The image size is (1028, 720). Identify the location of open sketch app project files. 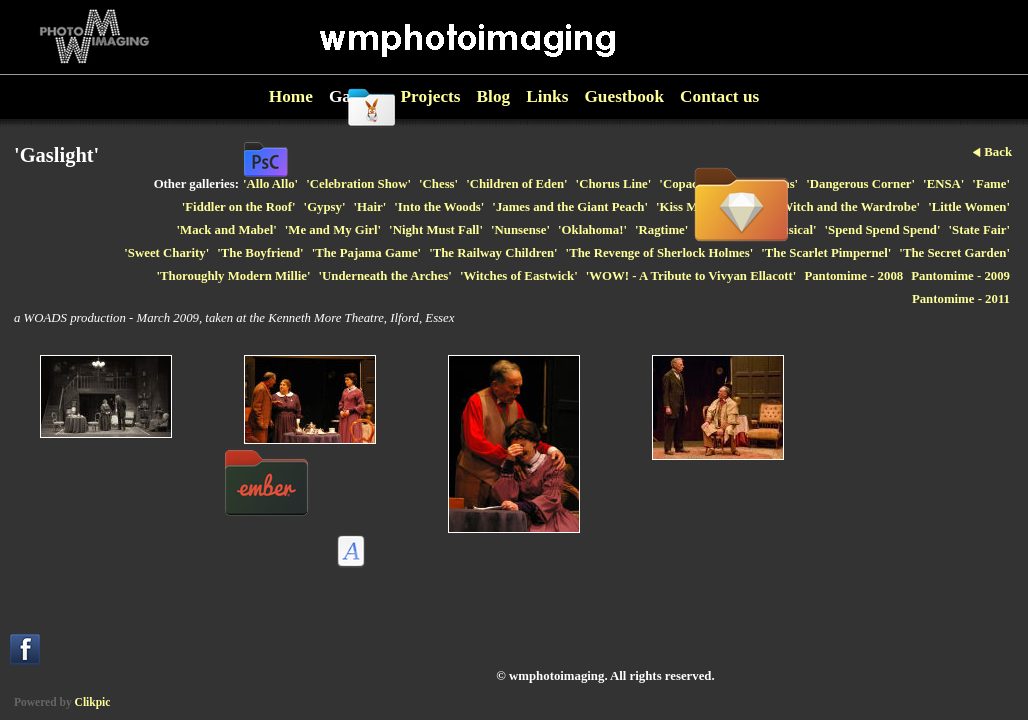
(741, 207).